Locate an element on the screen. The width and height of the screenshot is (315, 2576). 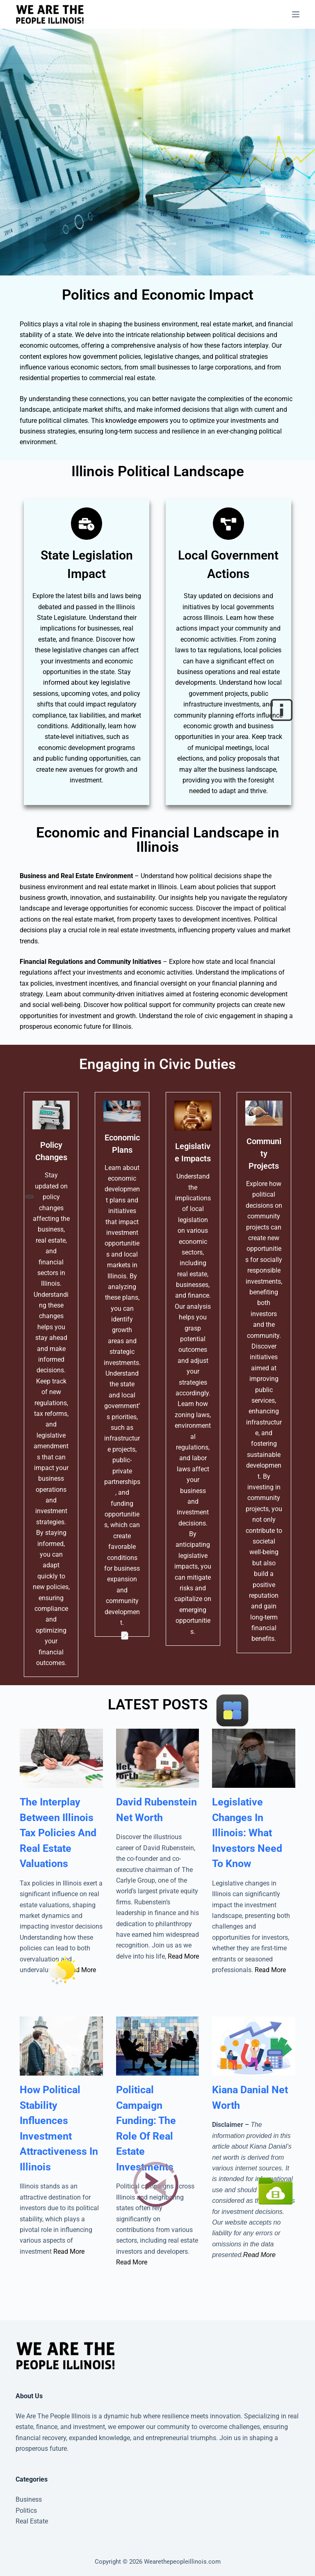
indicates scattered snow showers during daytime is located at coordinates (64, 1970).